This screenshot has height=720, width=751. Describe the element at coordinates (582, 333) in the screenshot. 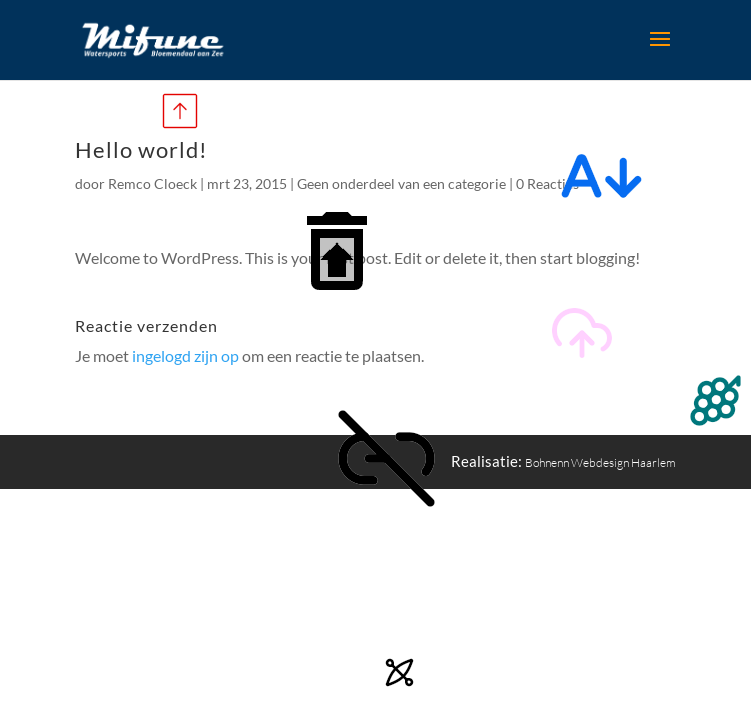

I see `upload file to cloud storage` at that location.